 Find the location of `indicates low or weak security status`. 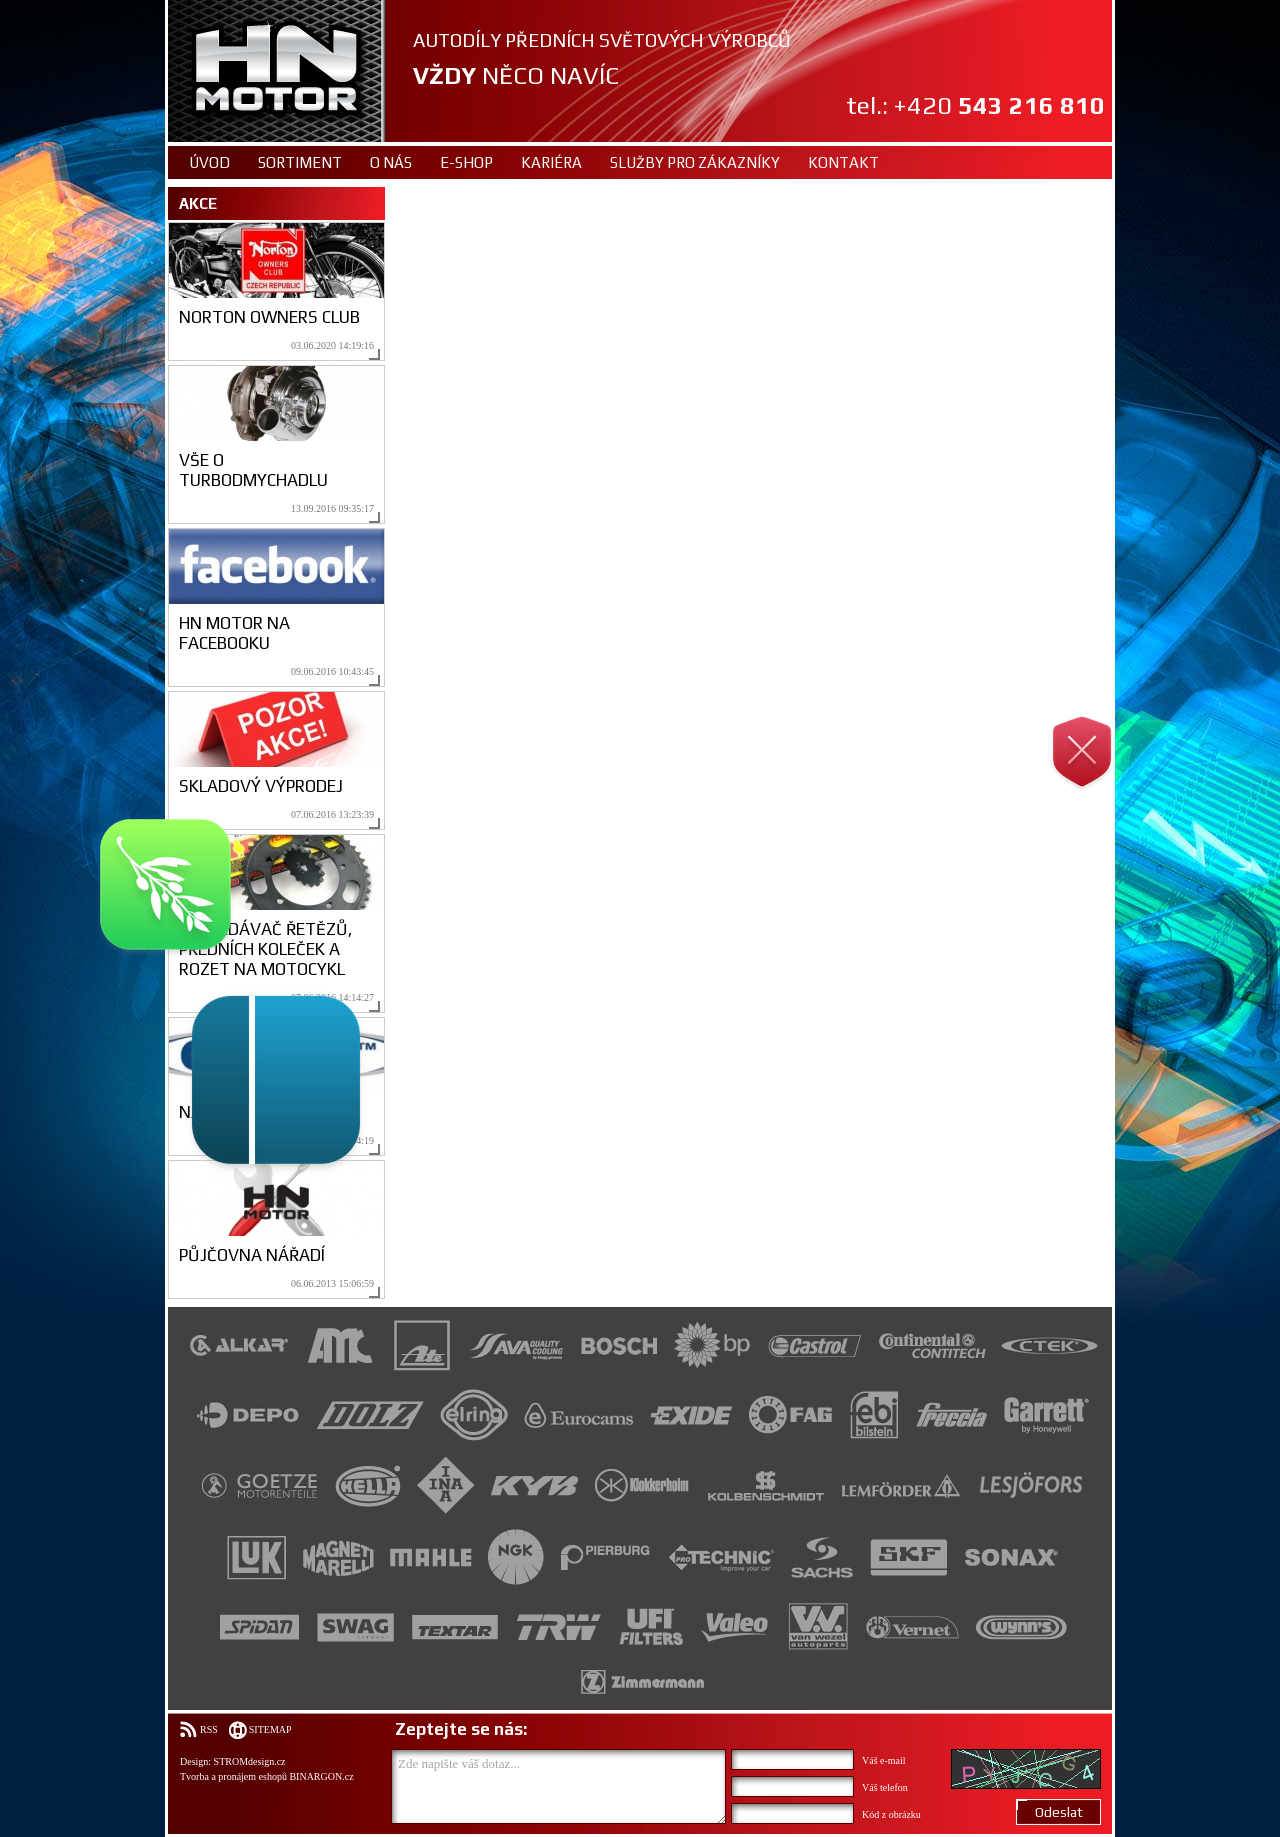

indicates low or weak security status is located at coordinates (1082, 754).